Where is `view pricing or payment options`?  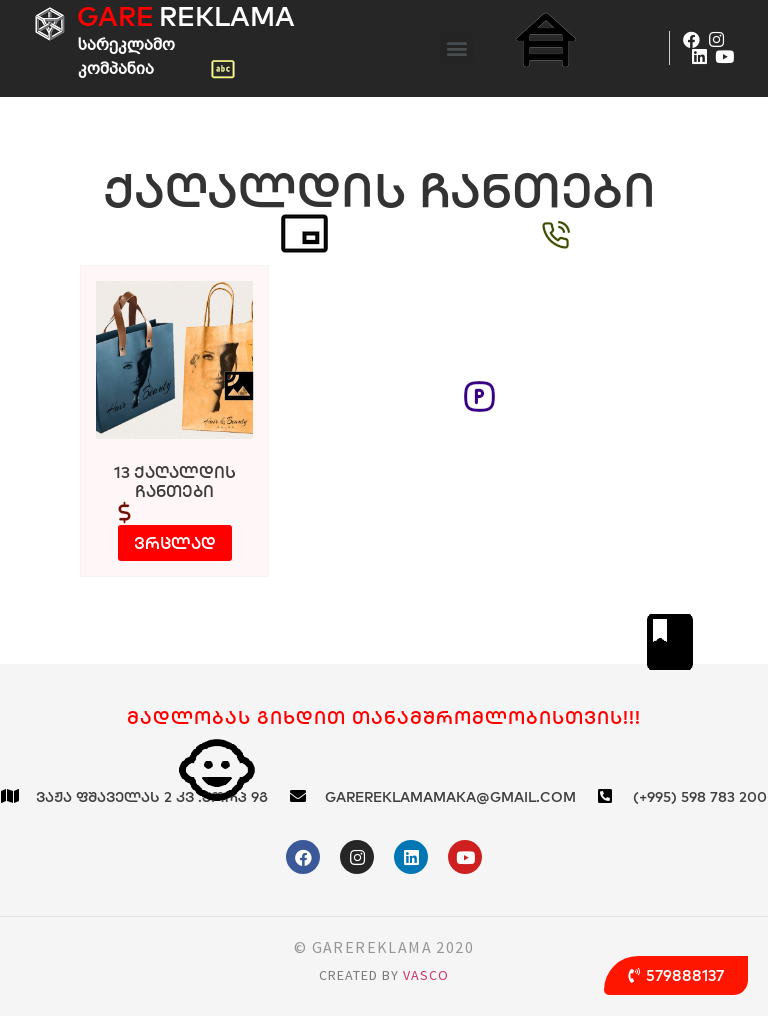 view pricing or payment options is located at coordinates (124, 512).